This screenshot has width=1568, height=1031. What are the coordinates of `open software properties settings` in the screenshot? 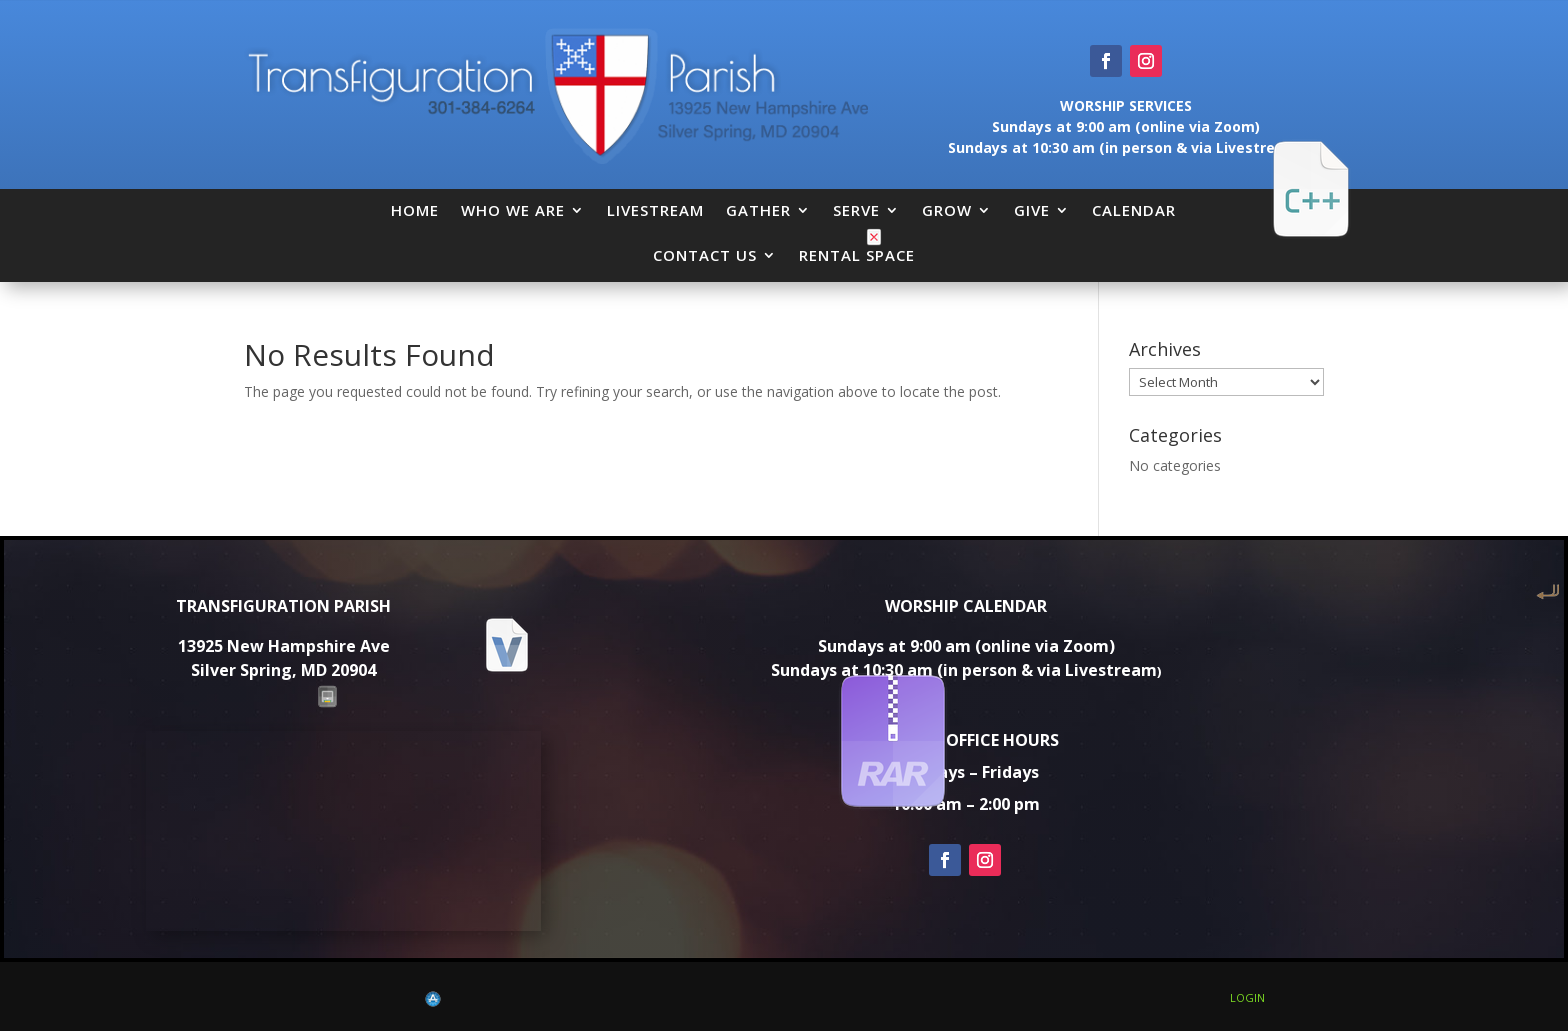 It's located at (433, 999).